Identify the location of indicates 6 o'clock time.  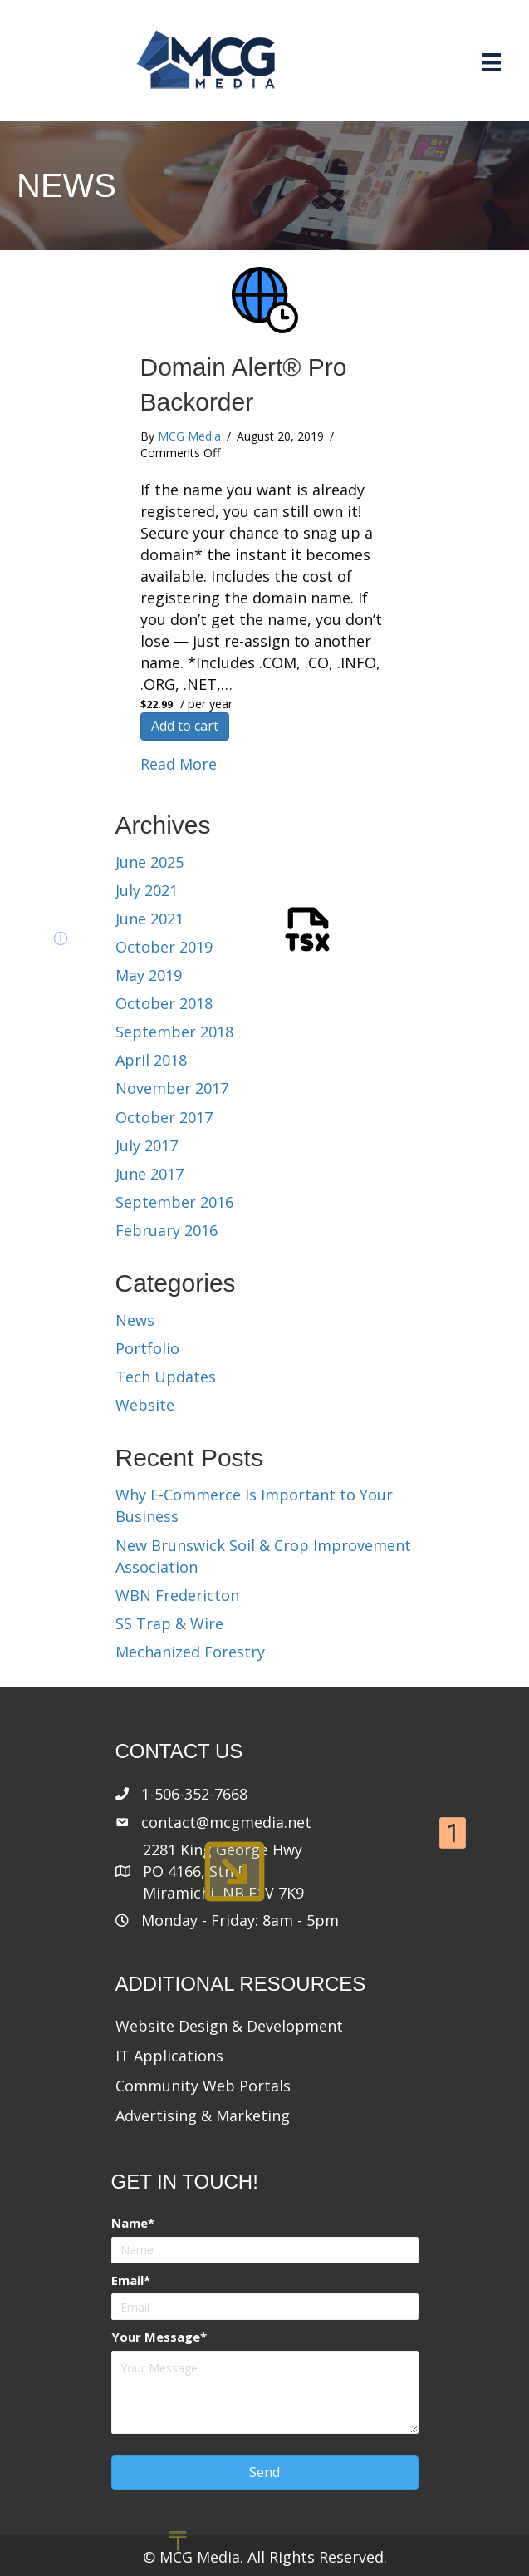
(61, 938).